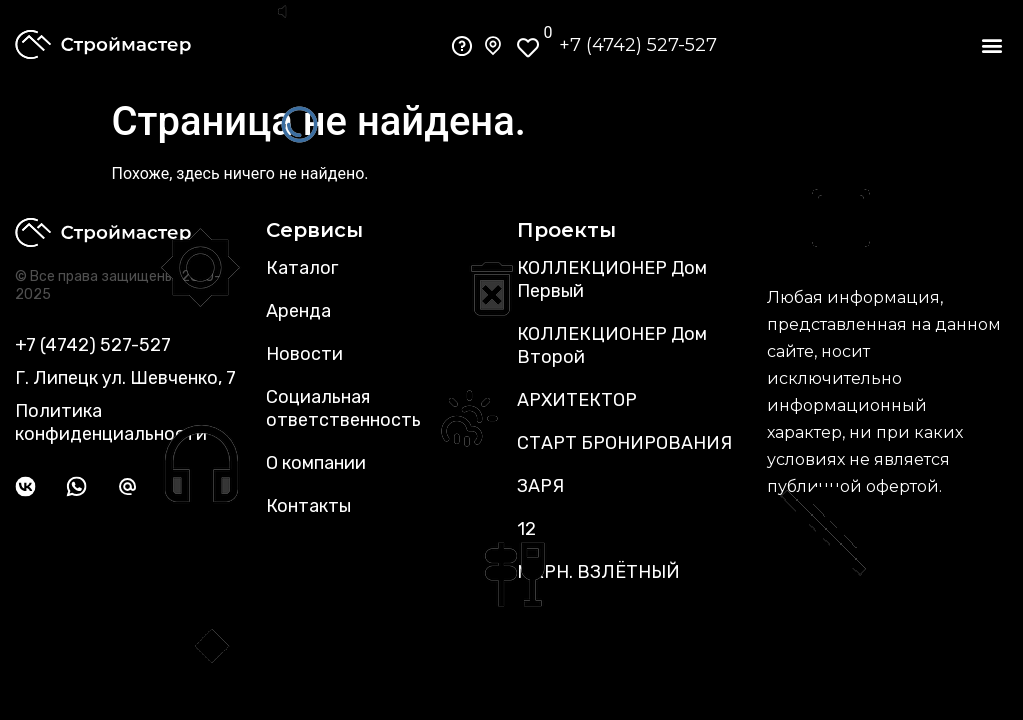 Image resolution: width=1023 pixels, height=720 pixels. What do you see at coordinates (469, 418) in the screenshot?
I see `current weather conditions: partly cloudy with rain` at bounding box center [469, 418].